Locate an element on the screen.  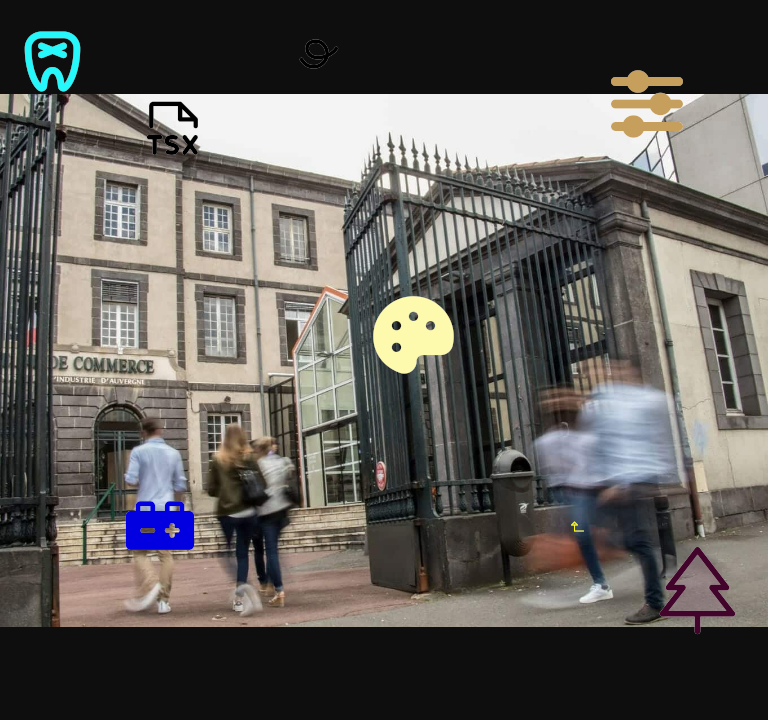
represents nature or environmental features is located at coordinates (697, 590).